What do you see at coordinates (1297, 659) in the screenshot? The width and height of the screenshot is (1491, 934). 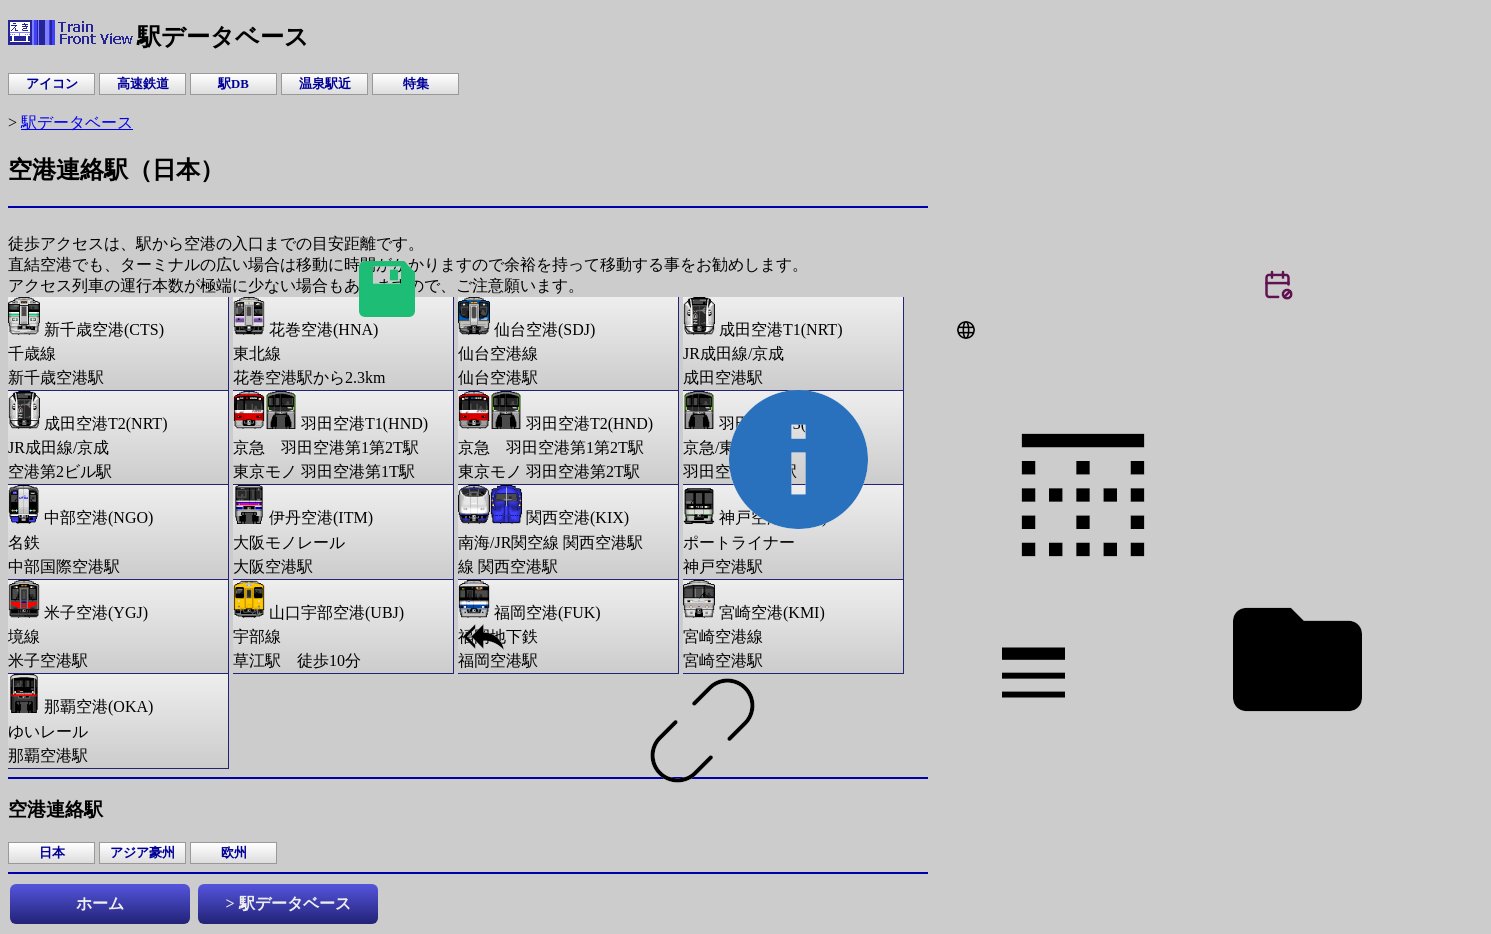 I see `open file folder` at bounding box center [1297, 659].